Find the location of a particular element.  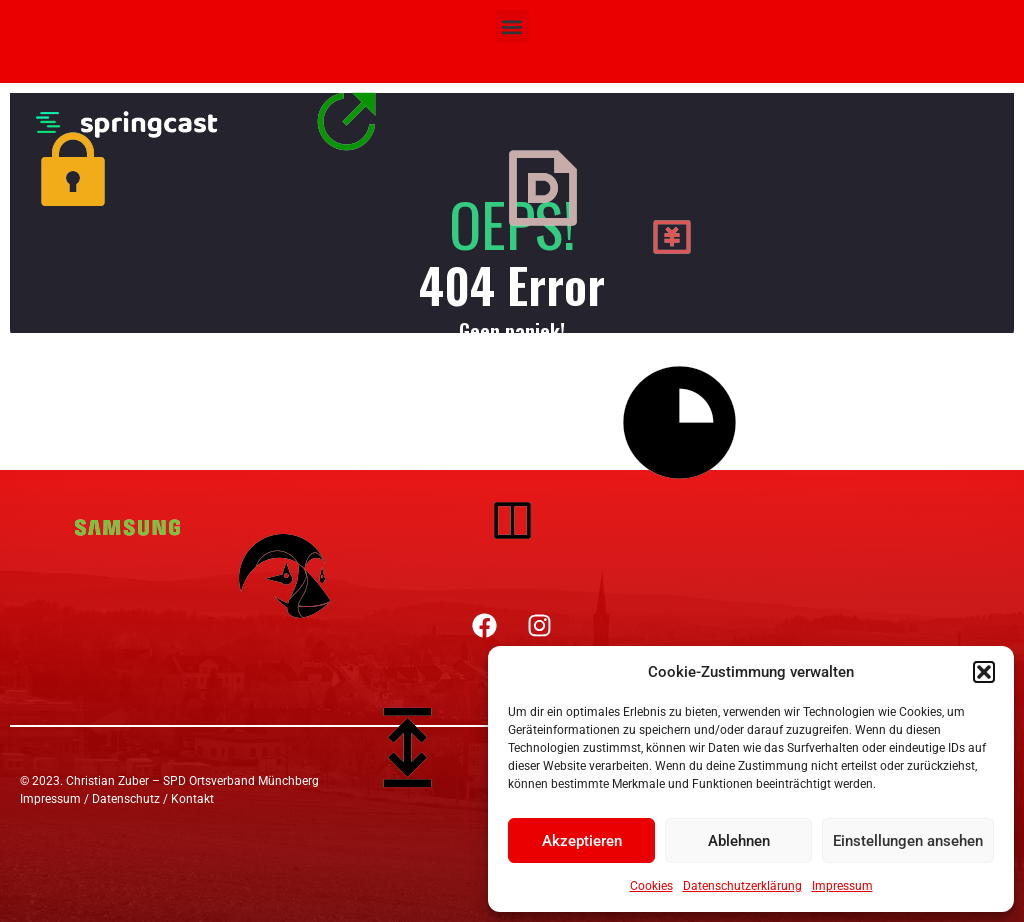

share this content is located at coordinates (346, 121).